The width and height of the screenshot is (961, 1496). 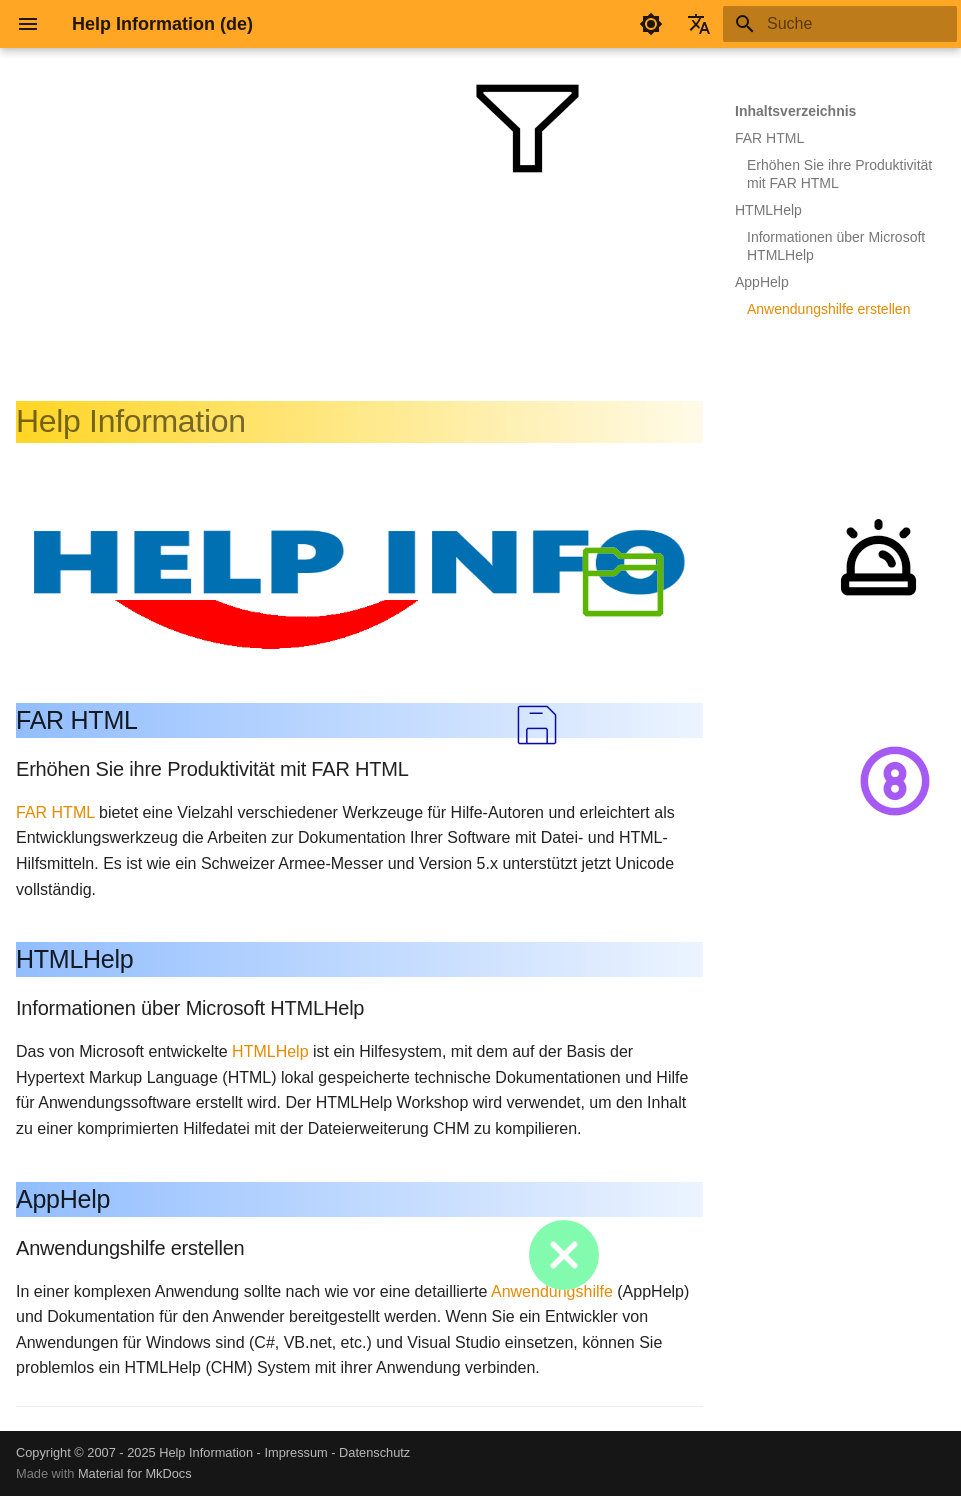 I want to click on close or dismiss a dialog, so click(x=564, y=1255).